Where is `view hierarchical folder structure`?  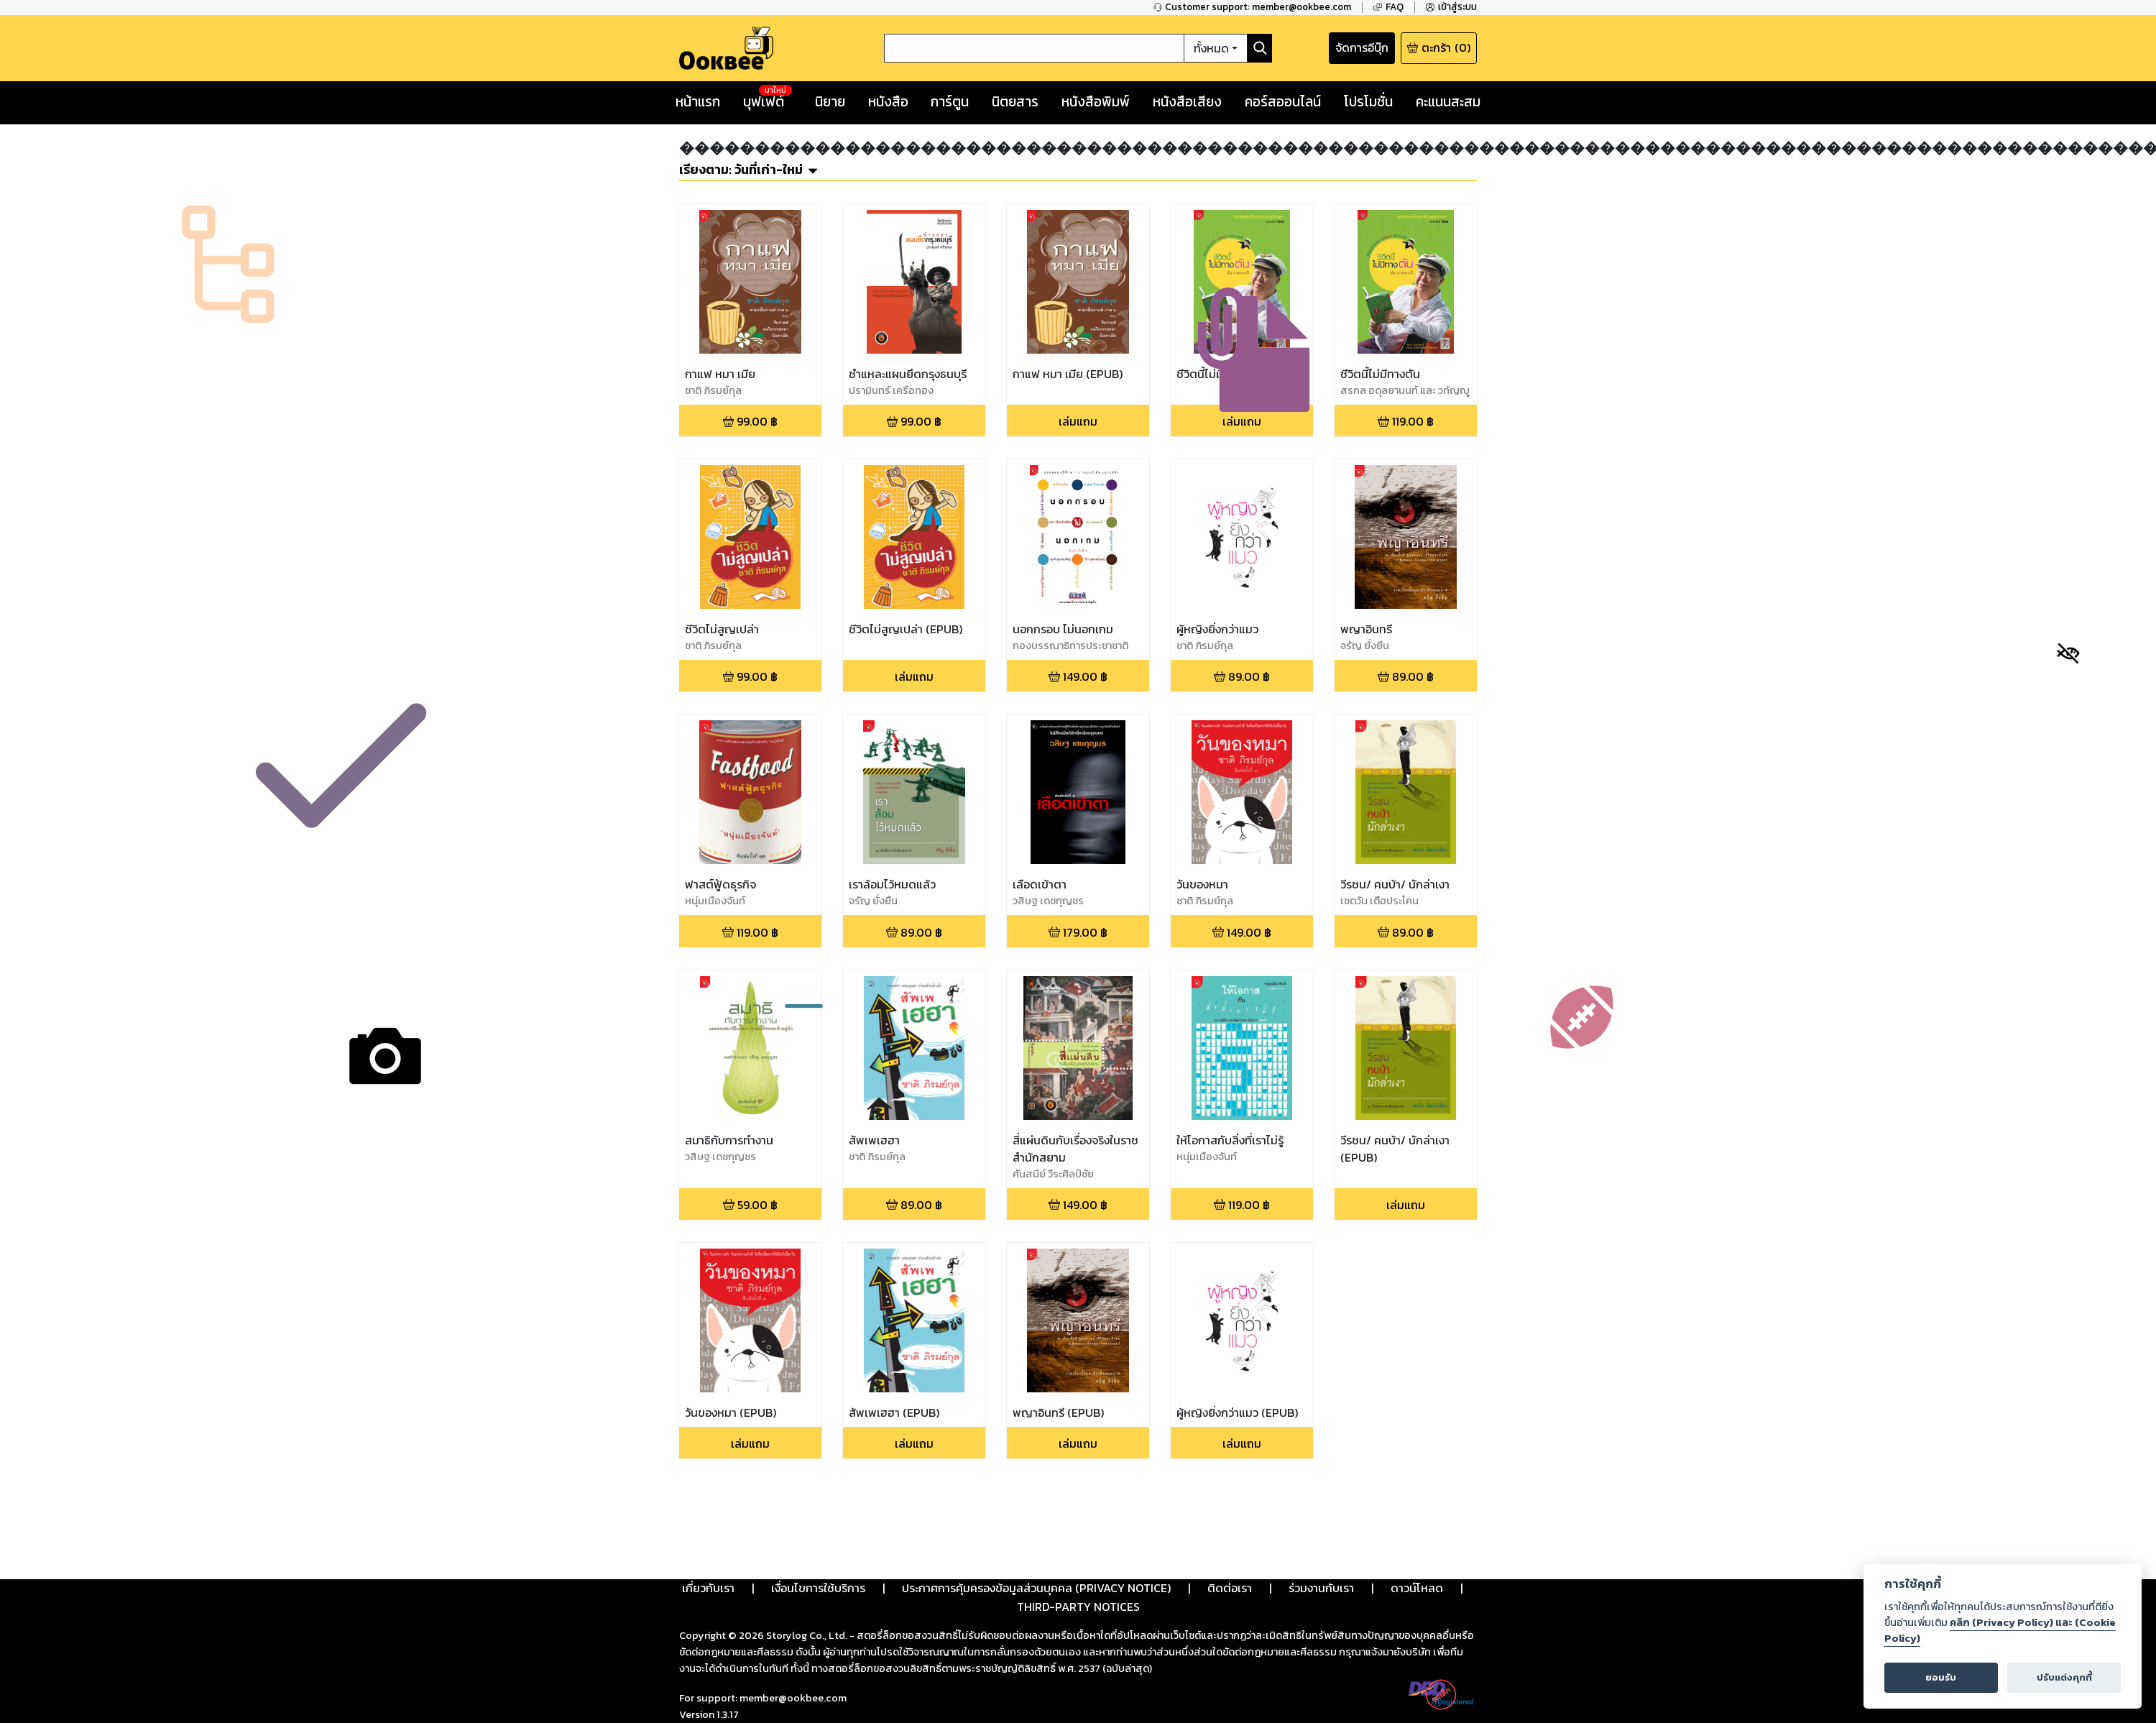
view hierarchical folder structure is located at coordinates (224, 264).